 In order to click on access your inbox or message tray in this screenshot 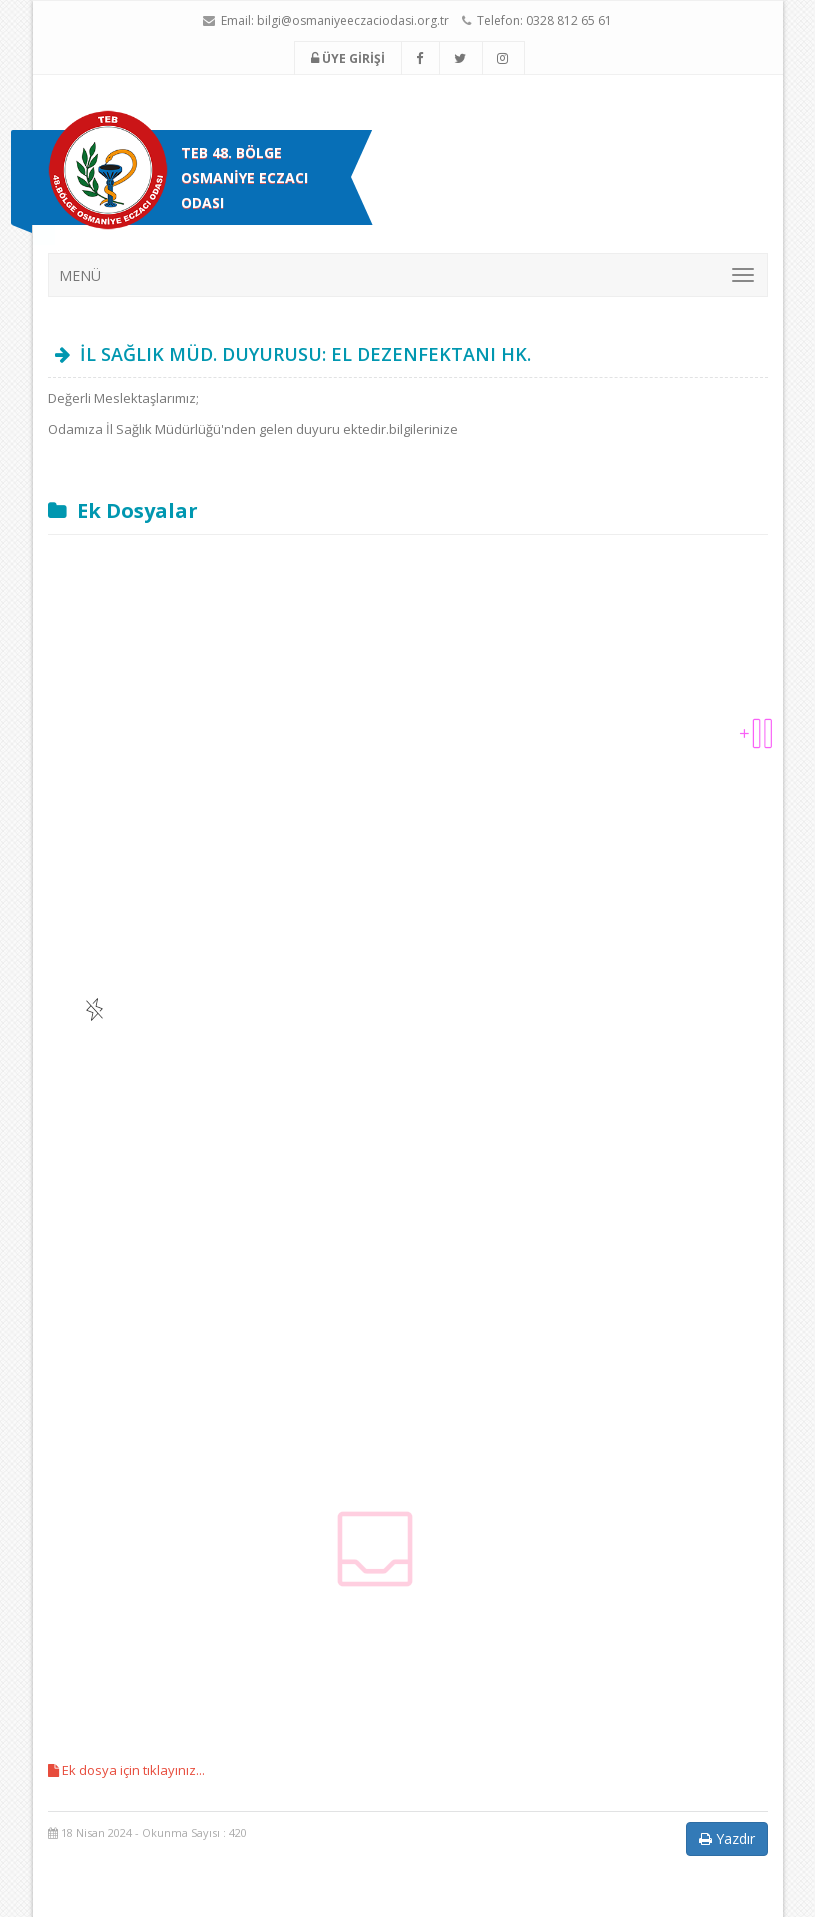, I will do `click(375, 1549)`.